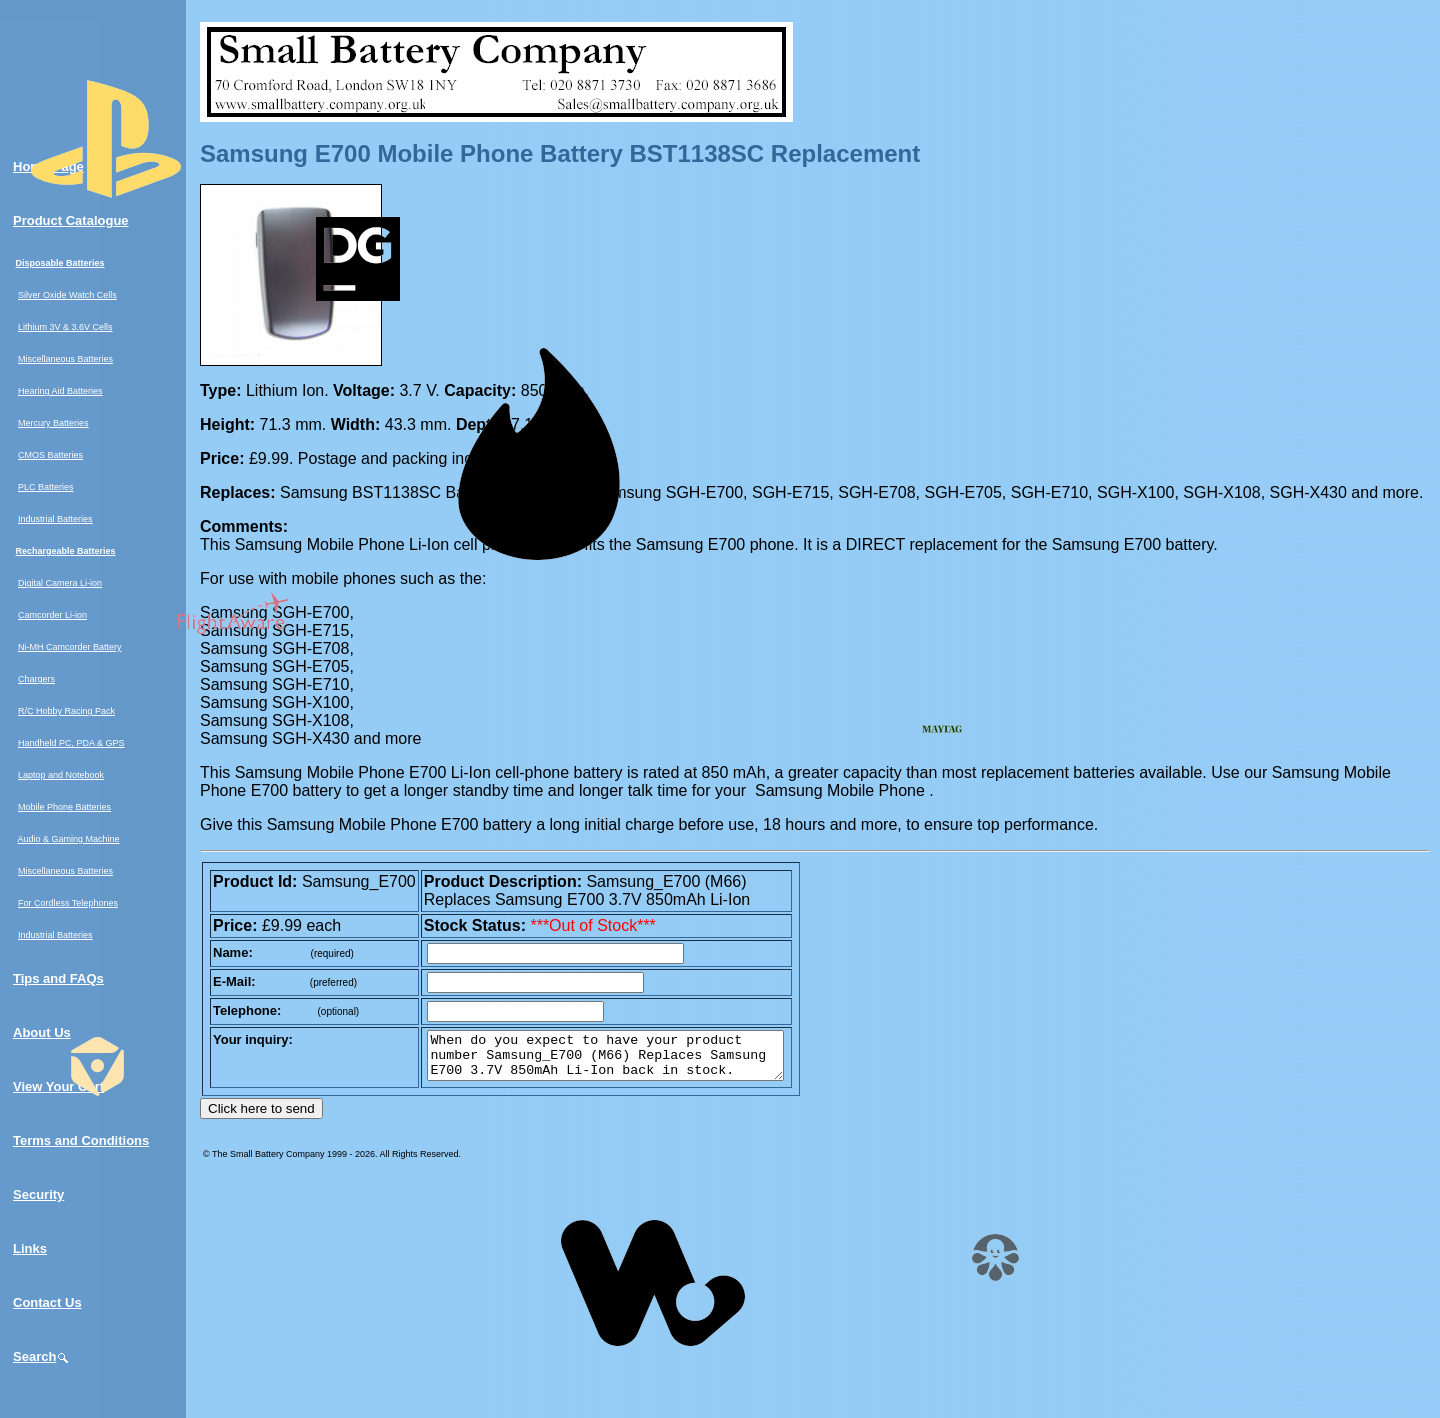 The width and height of the screenshot is (1440, 1418). I want to click on netim domain registrar logo, so click(653, 1283).